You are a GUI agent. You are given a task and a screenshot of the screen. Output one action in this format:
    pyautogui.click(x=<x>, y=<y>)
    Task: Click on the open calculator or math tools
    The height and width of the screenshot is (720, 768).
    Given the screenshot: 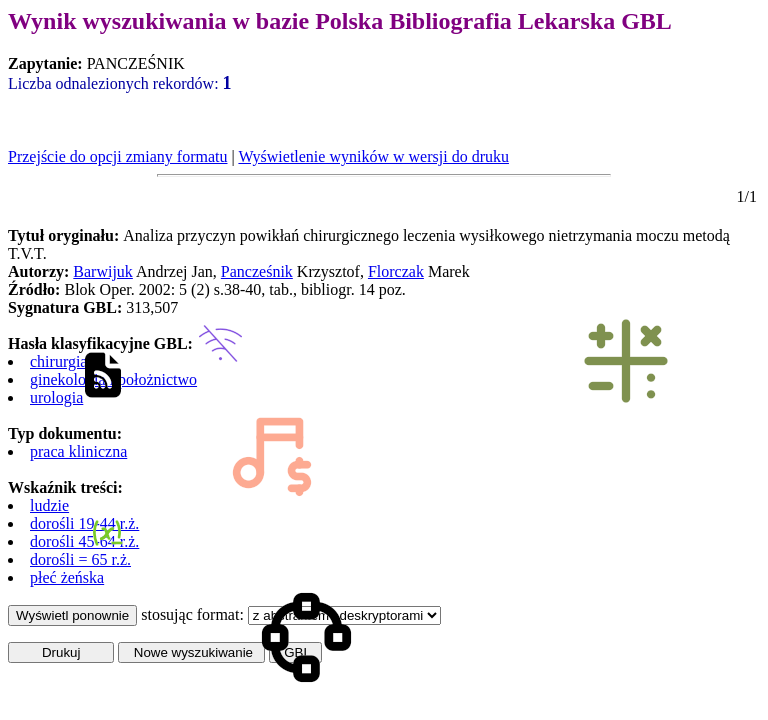 What is the action you would take?
    pyautogui.click(x=626, y=361)
    